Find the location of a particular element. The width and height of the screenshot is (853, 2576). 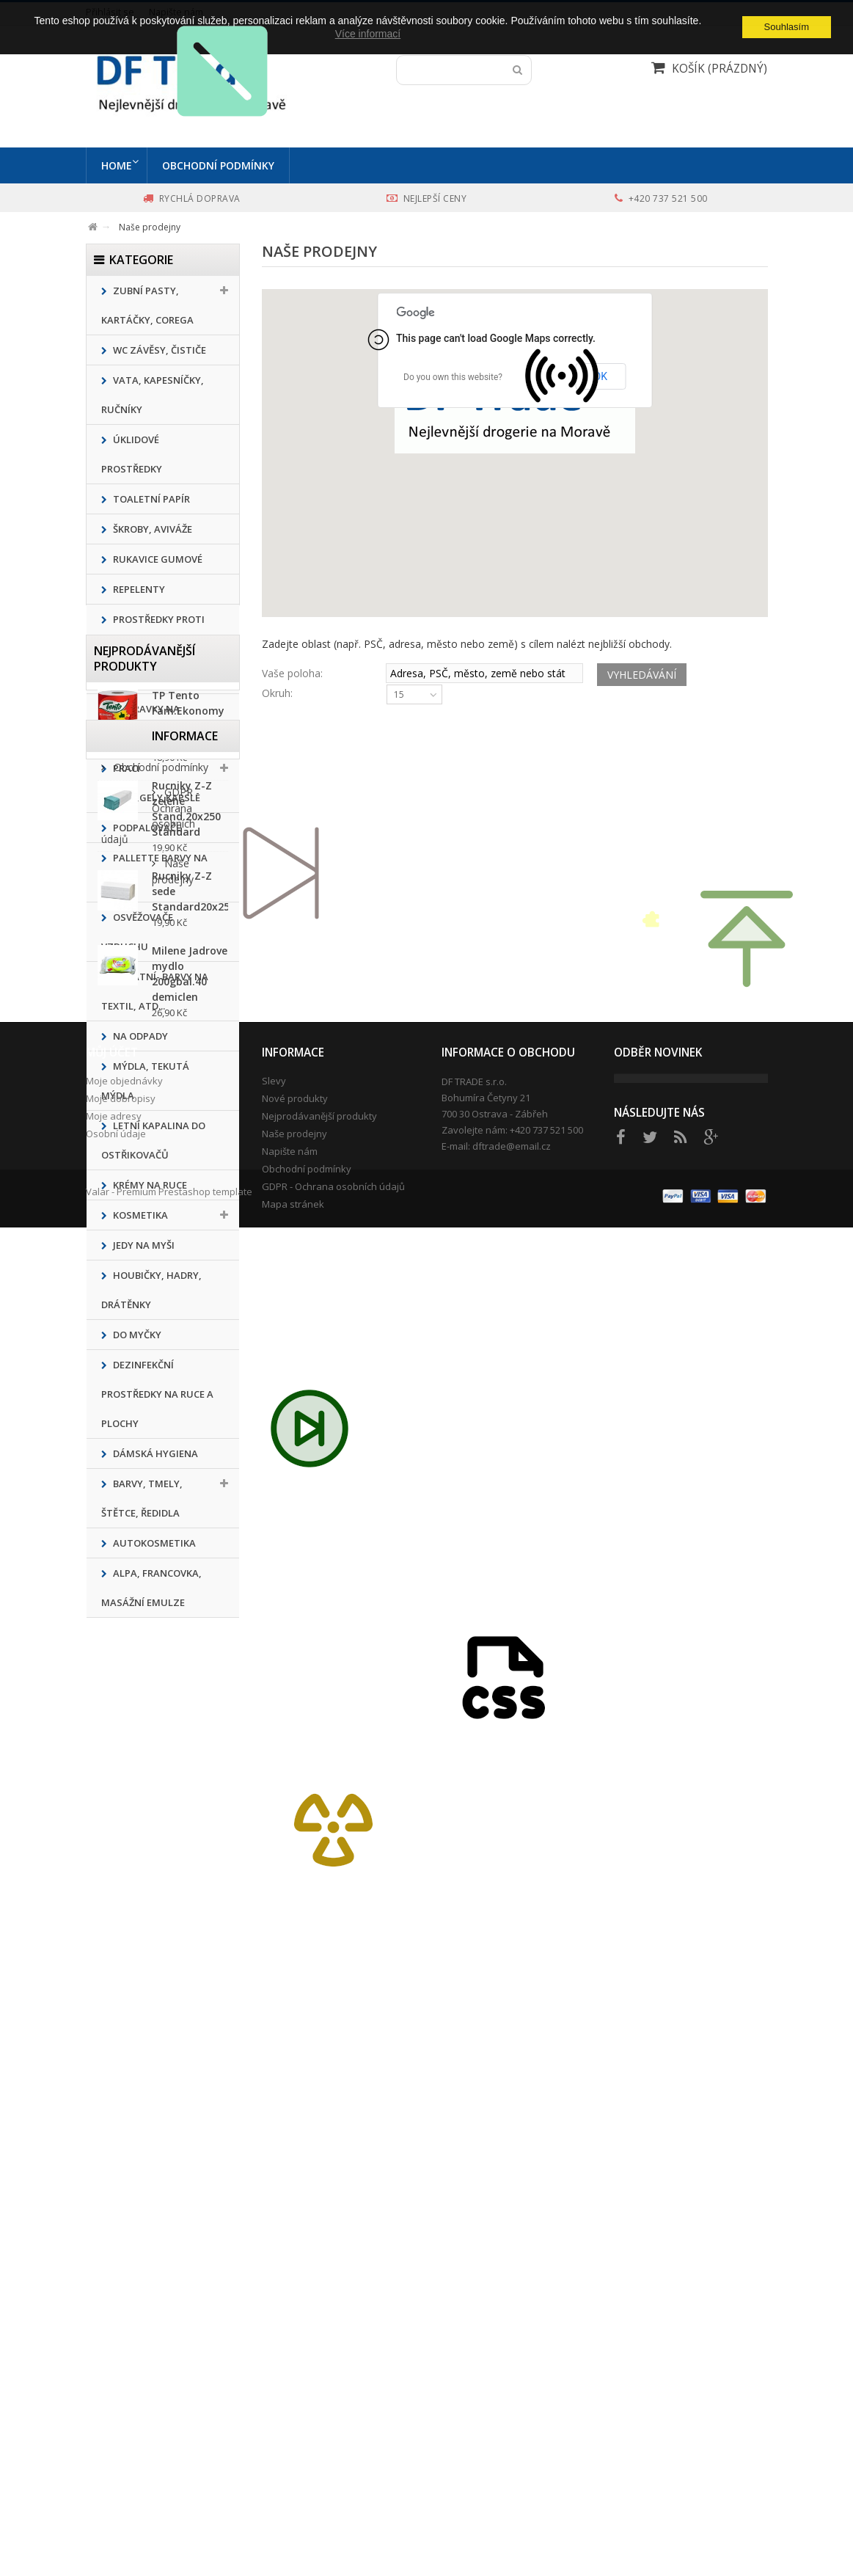

access plugins or extensions is located at coordinates (651, 919).